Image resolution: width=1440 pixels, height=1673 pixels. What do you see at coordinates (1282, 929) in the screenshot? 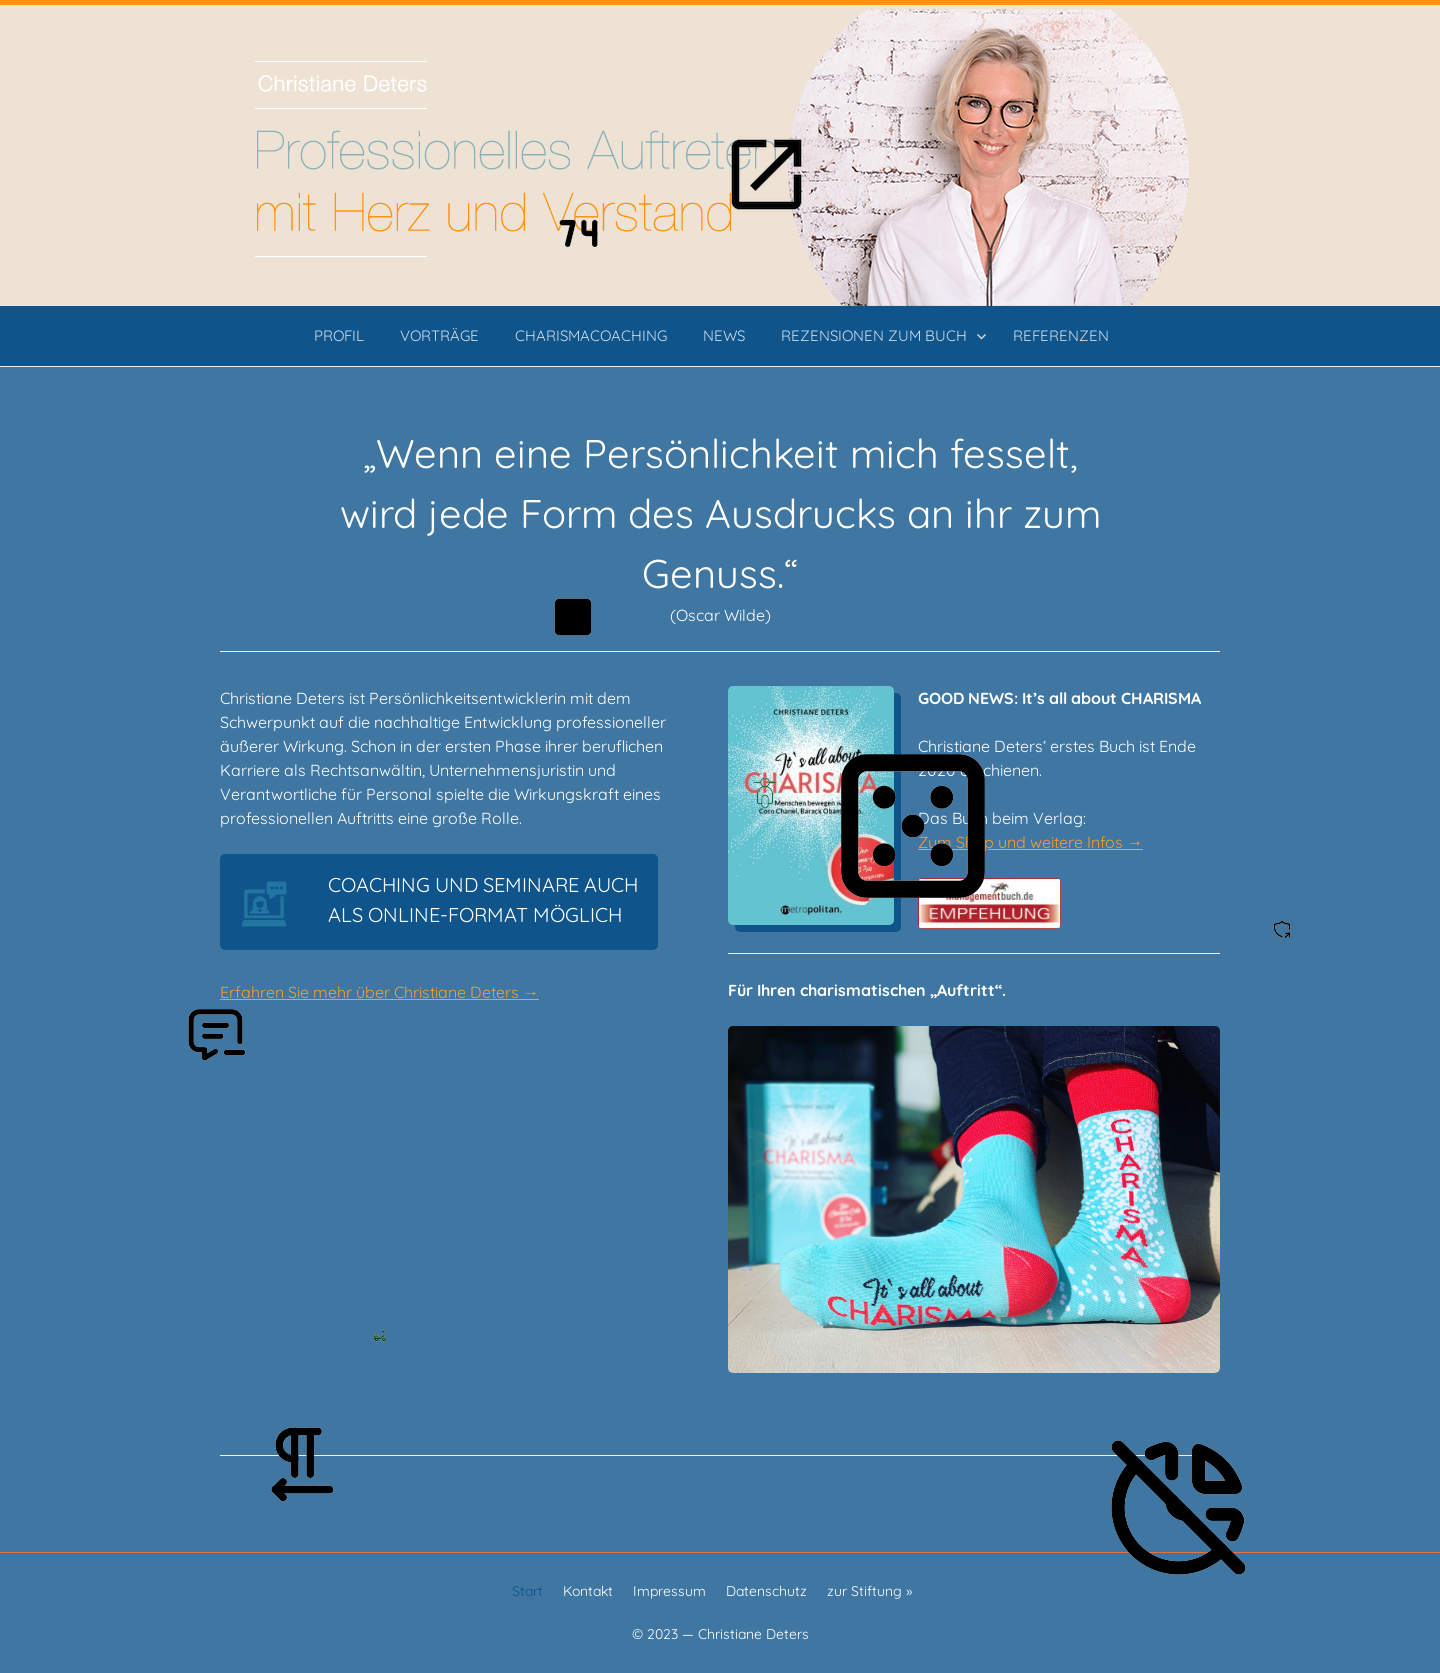
I see `share security settings or permissions` at bounding box center [1282, 929].